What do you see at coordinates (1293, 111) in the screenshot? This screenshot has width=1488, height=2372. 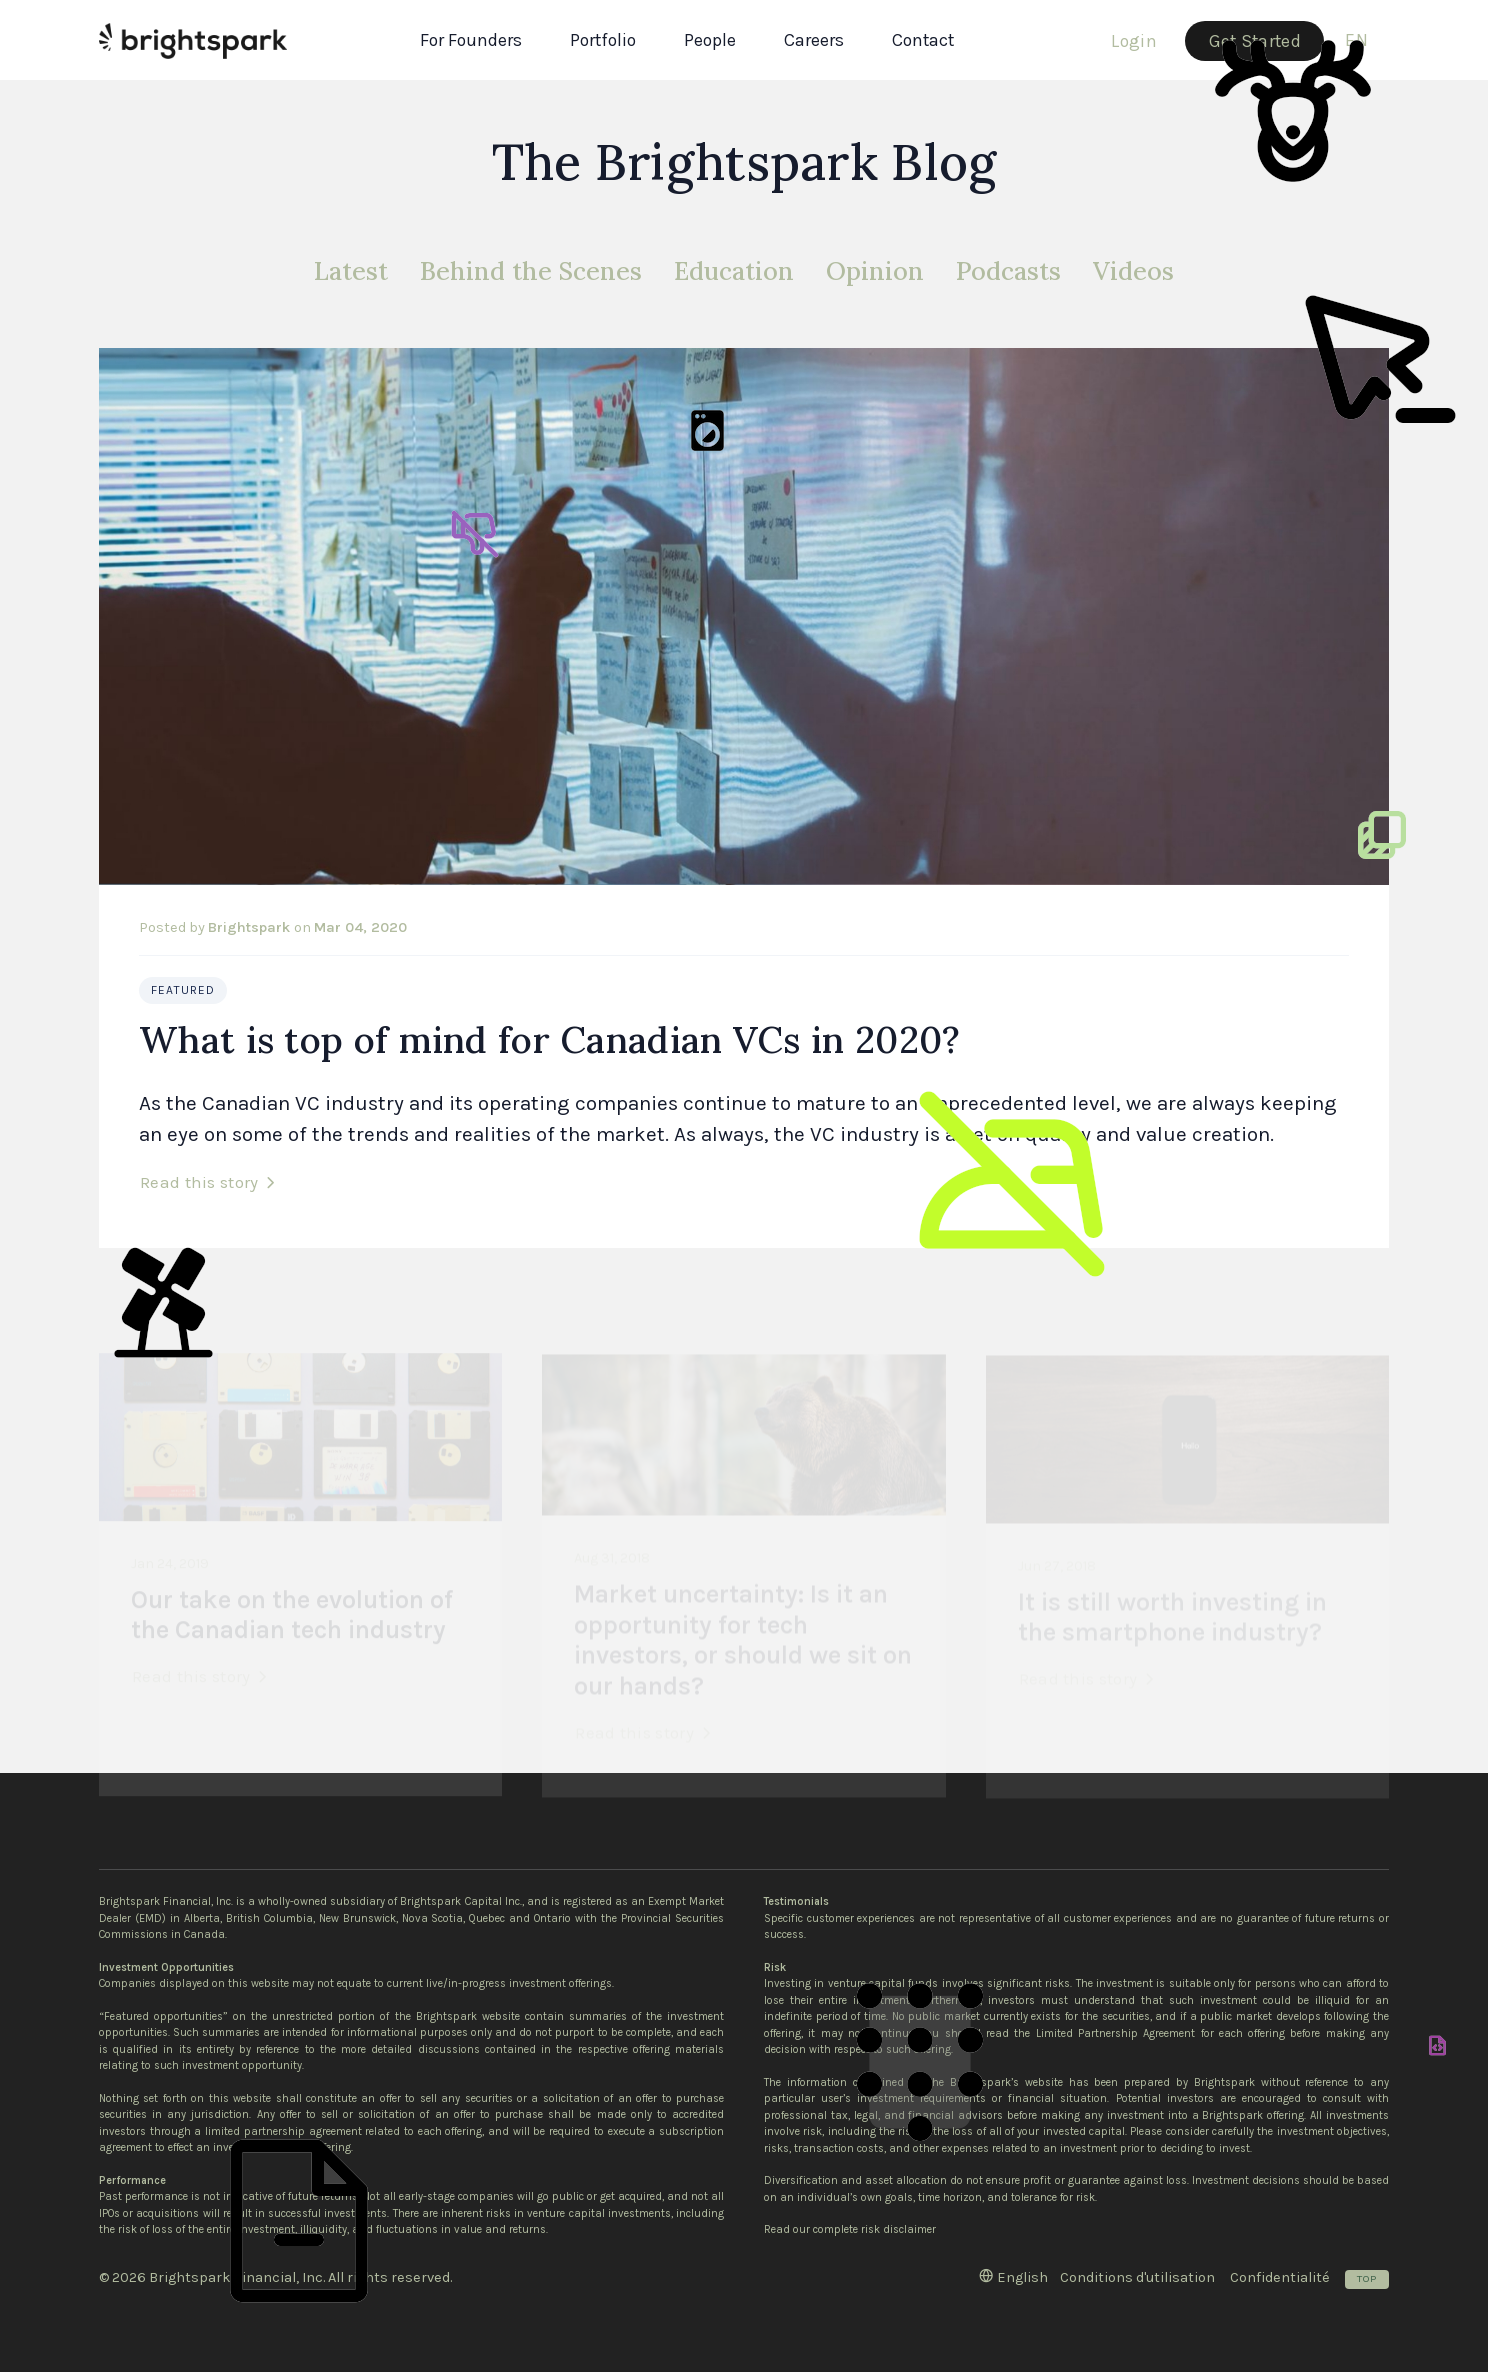 I see `wildlife or nature category` at bounding box center [1293, 111].